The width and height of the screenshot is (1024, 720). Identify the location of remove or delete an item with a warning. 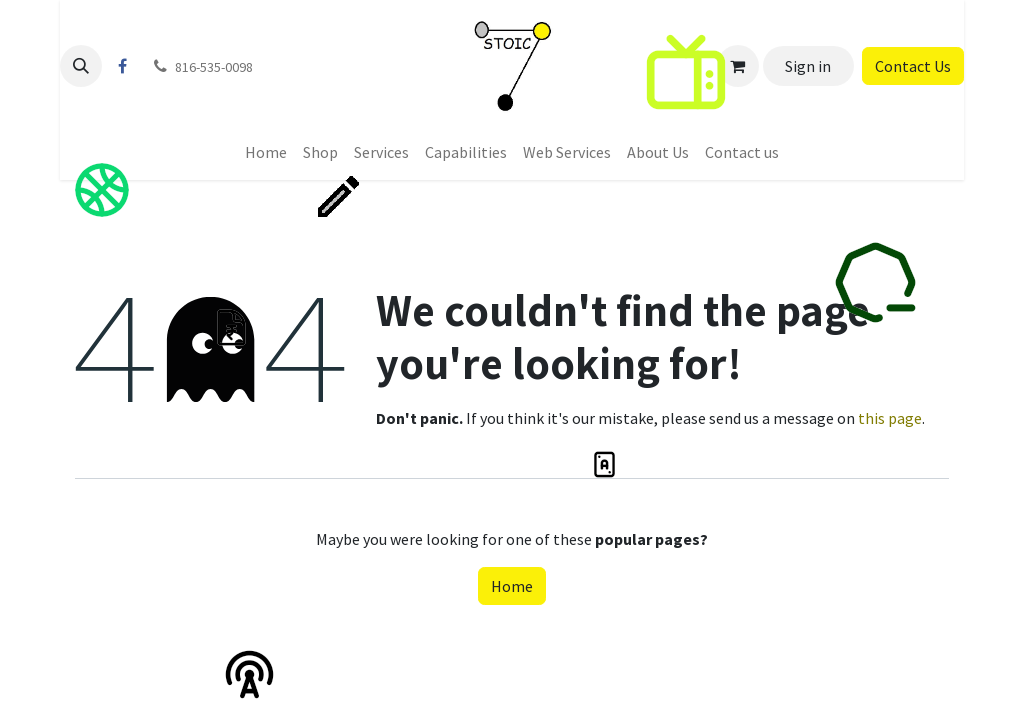
(875, 282).